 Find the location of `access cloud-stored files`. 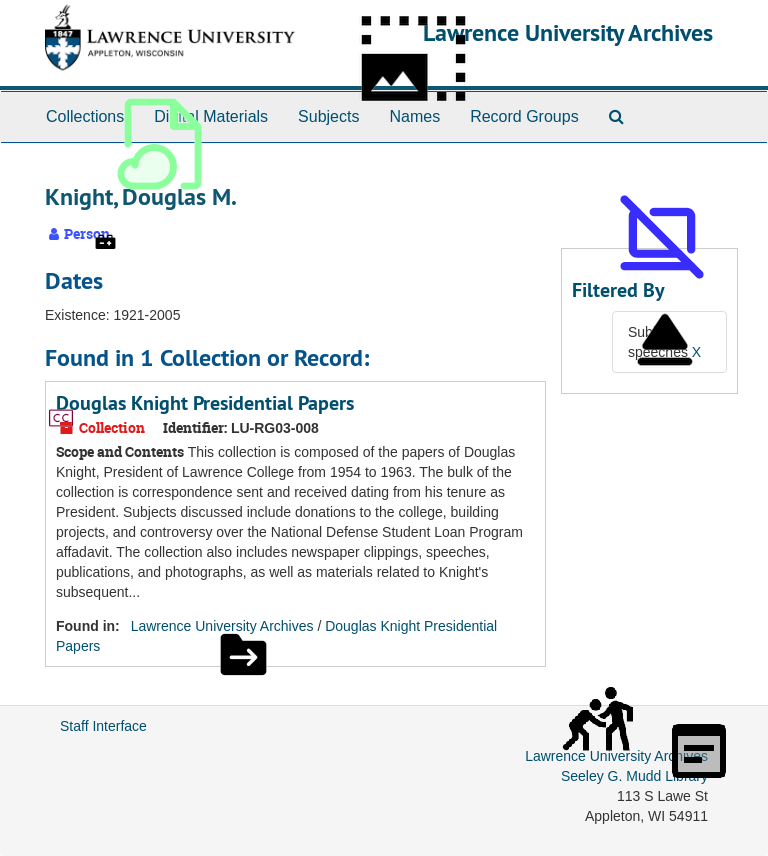

access cloud-stored files is located at coordinates (163, 144).